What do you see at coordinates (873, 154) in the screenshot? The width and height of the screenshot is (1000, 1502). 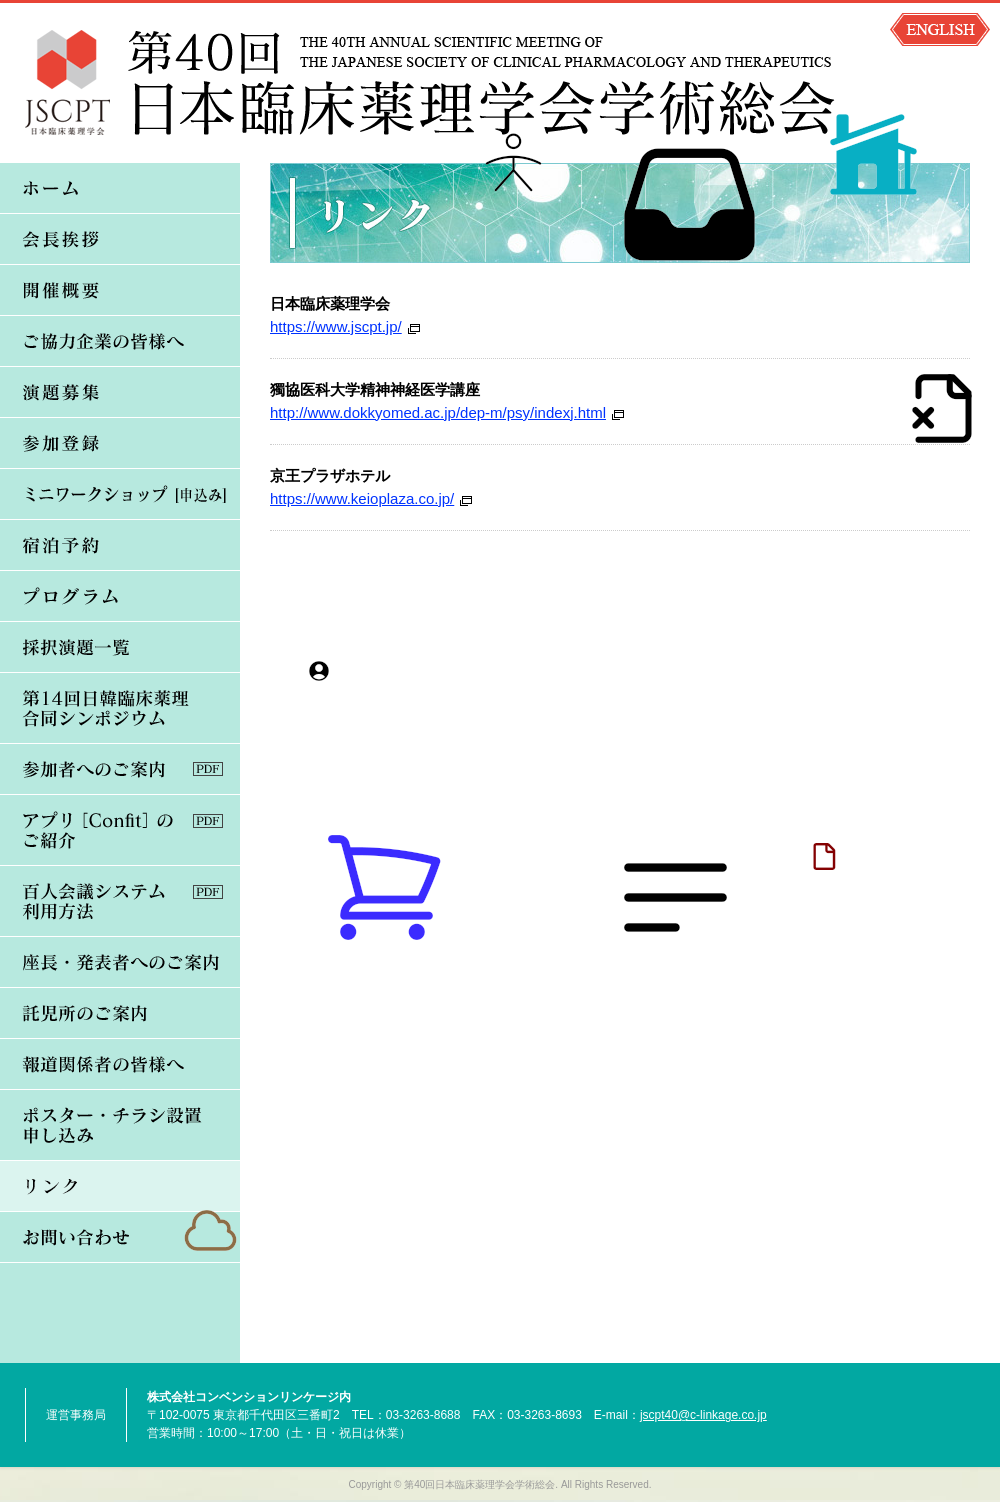 I see `navigate to home screen` at bounding box center [873, 154].